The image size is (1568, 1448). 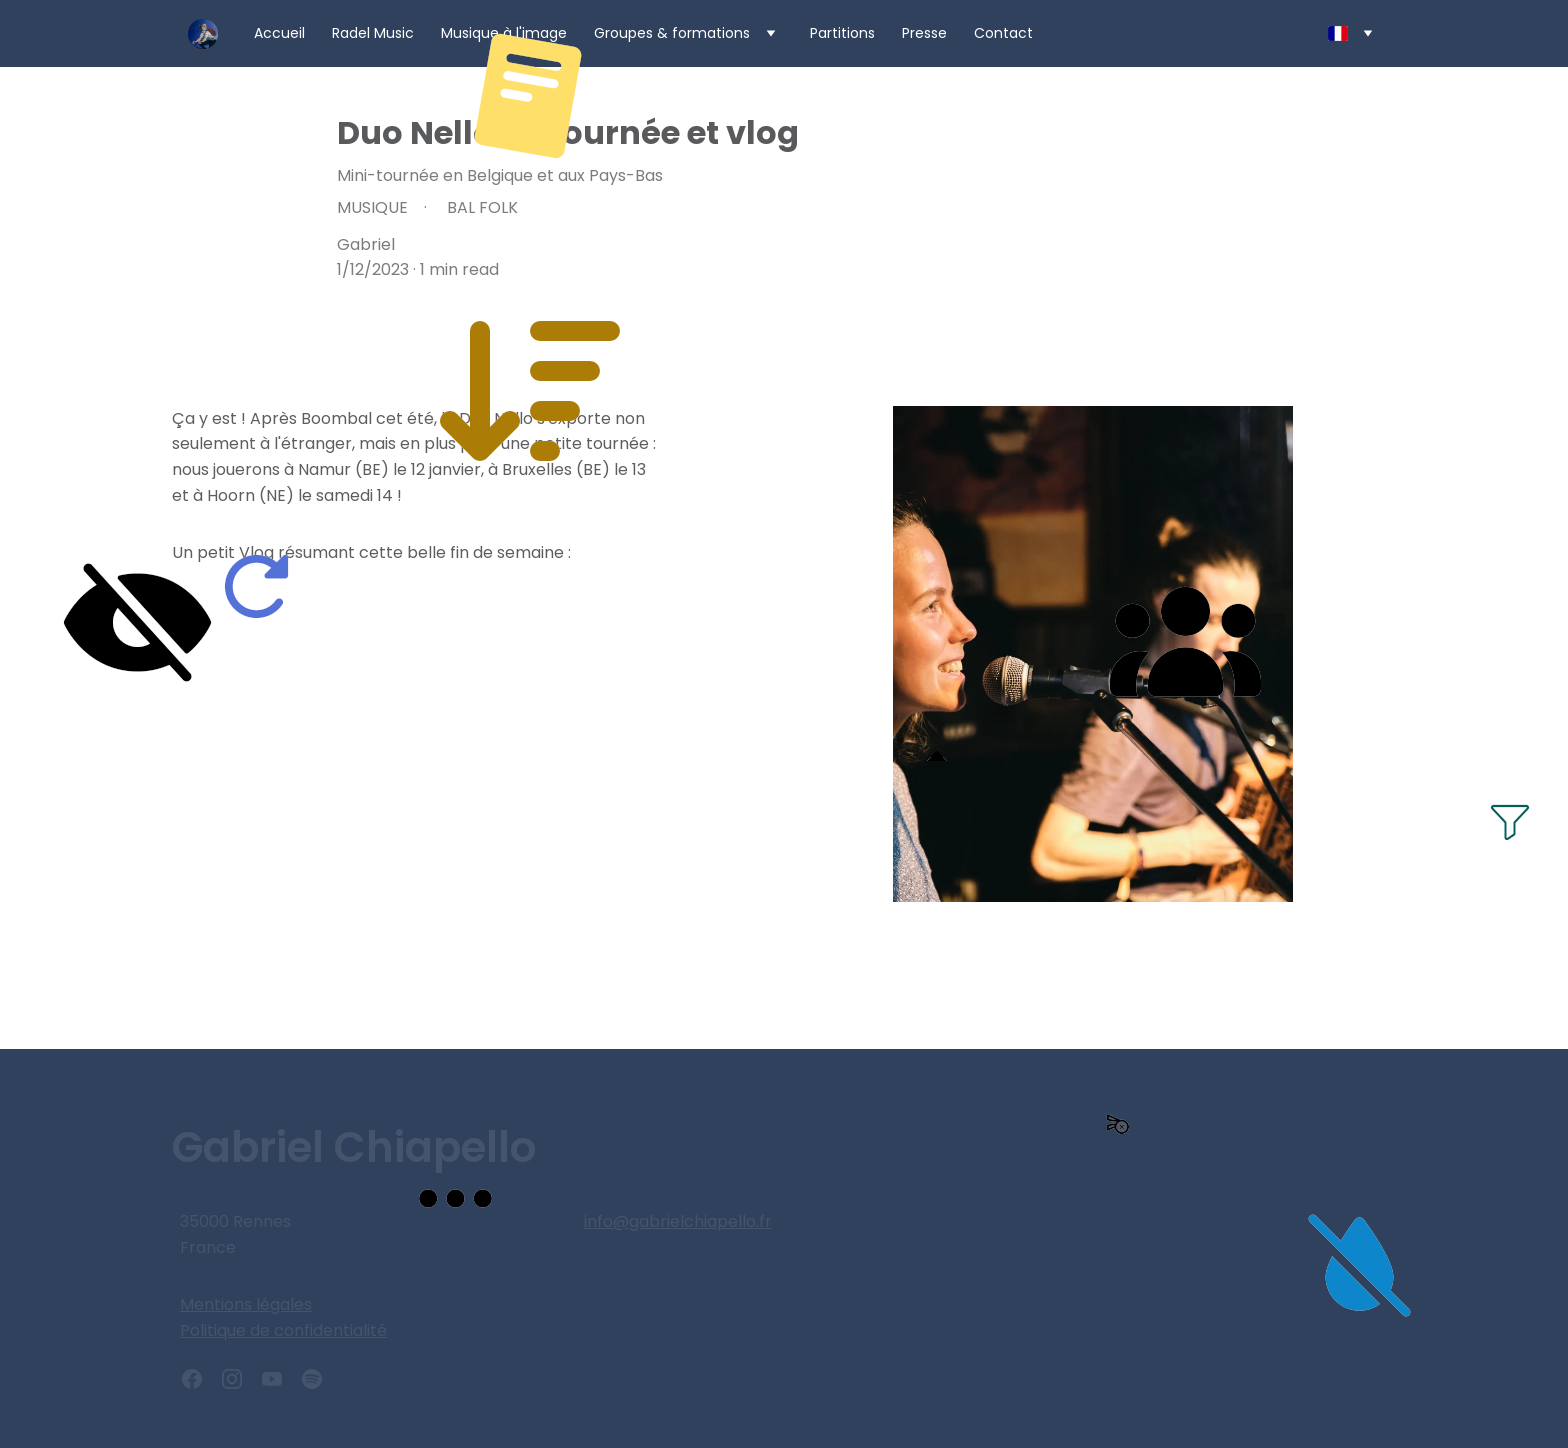 I want to click on filter or sort content, so click(x=1510, y=821).